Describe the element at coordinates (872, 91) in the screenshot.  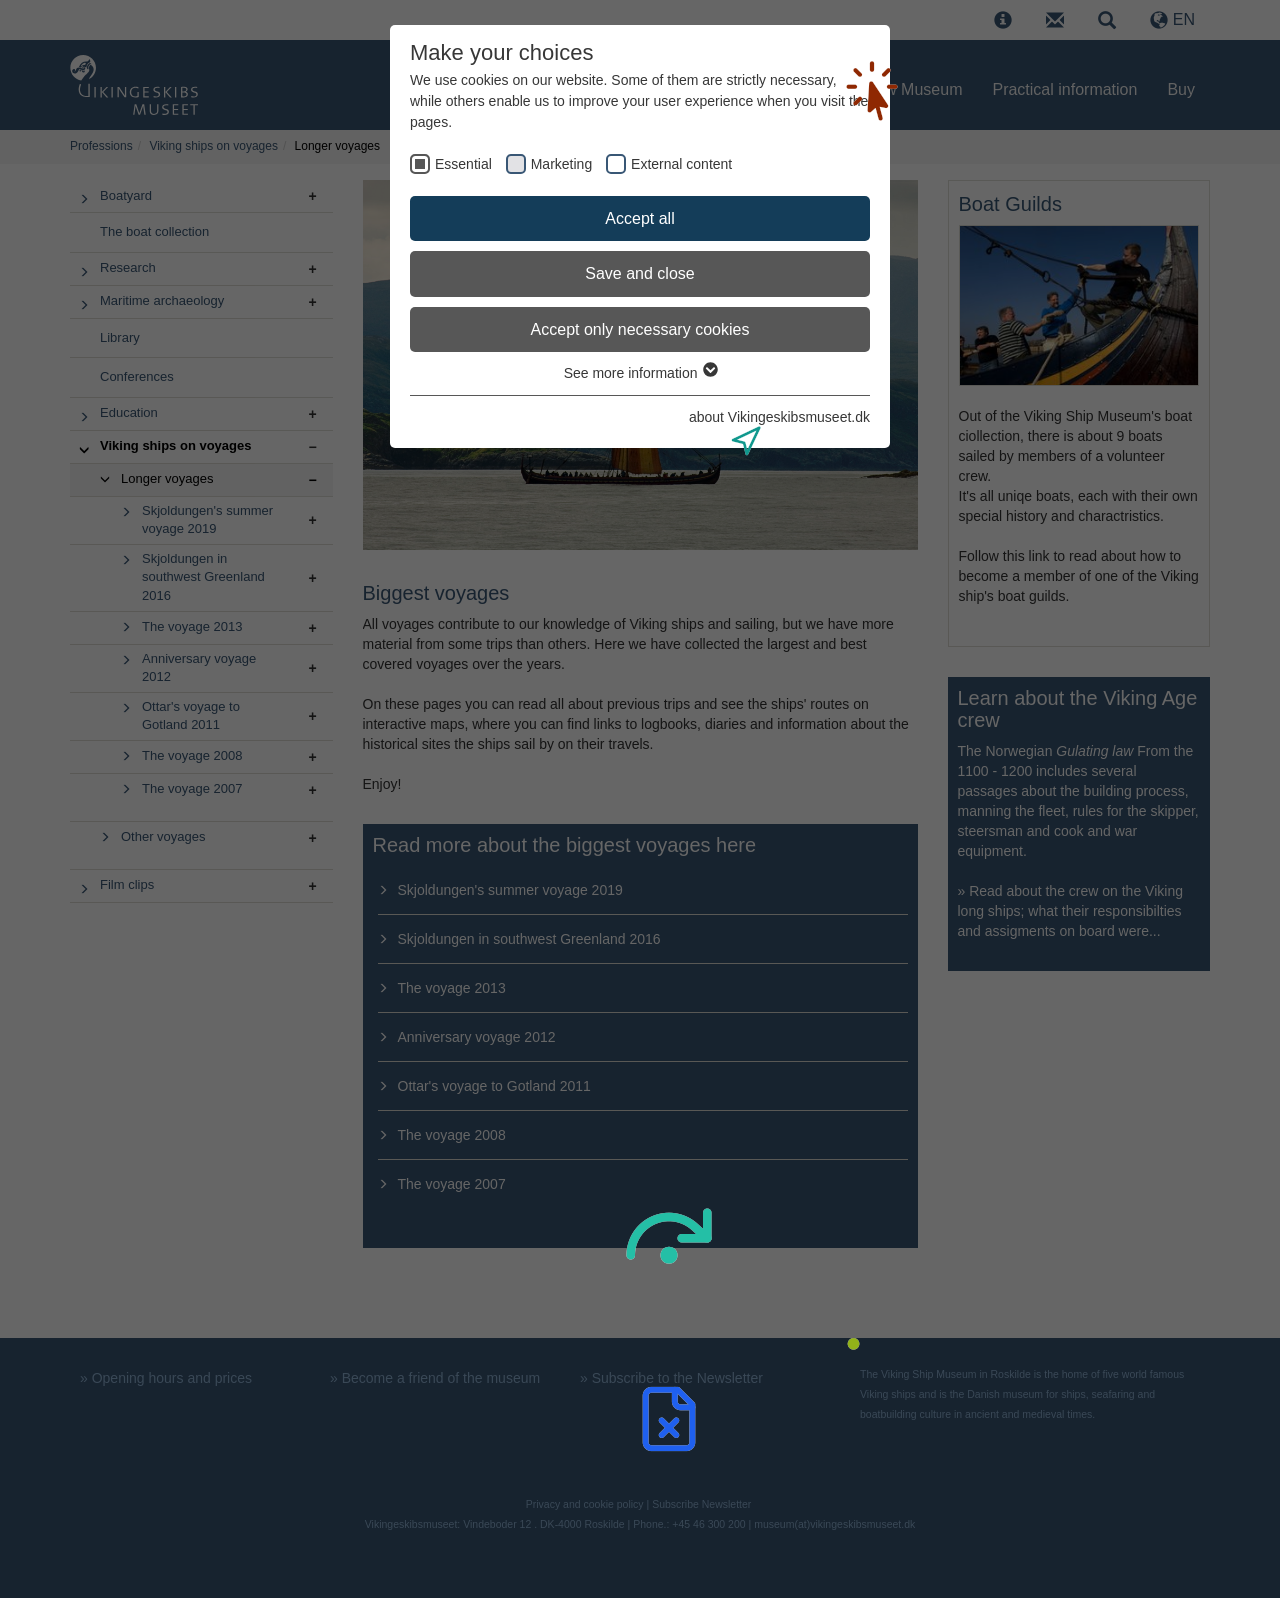
I see `click or tap interaction indicator` at that location.